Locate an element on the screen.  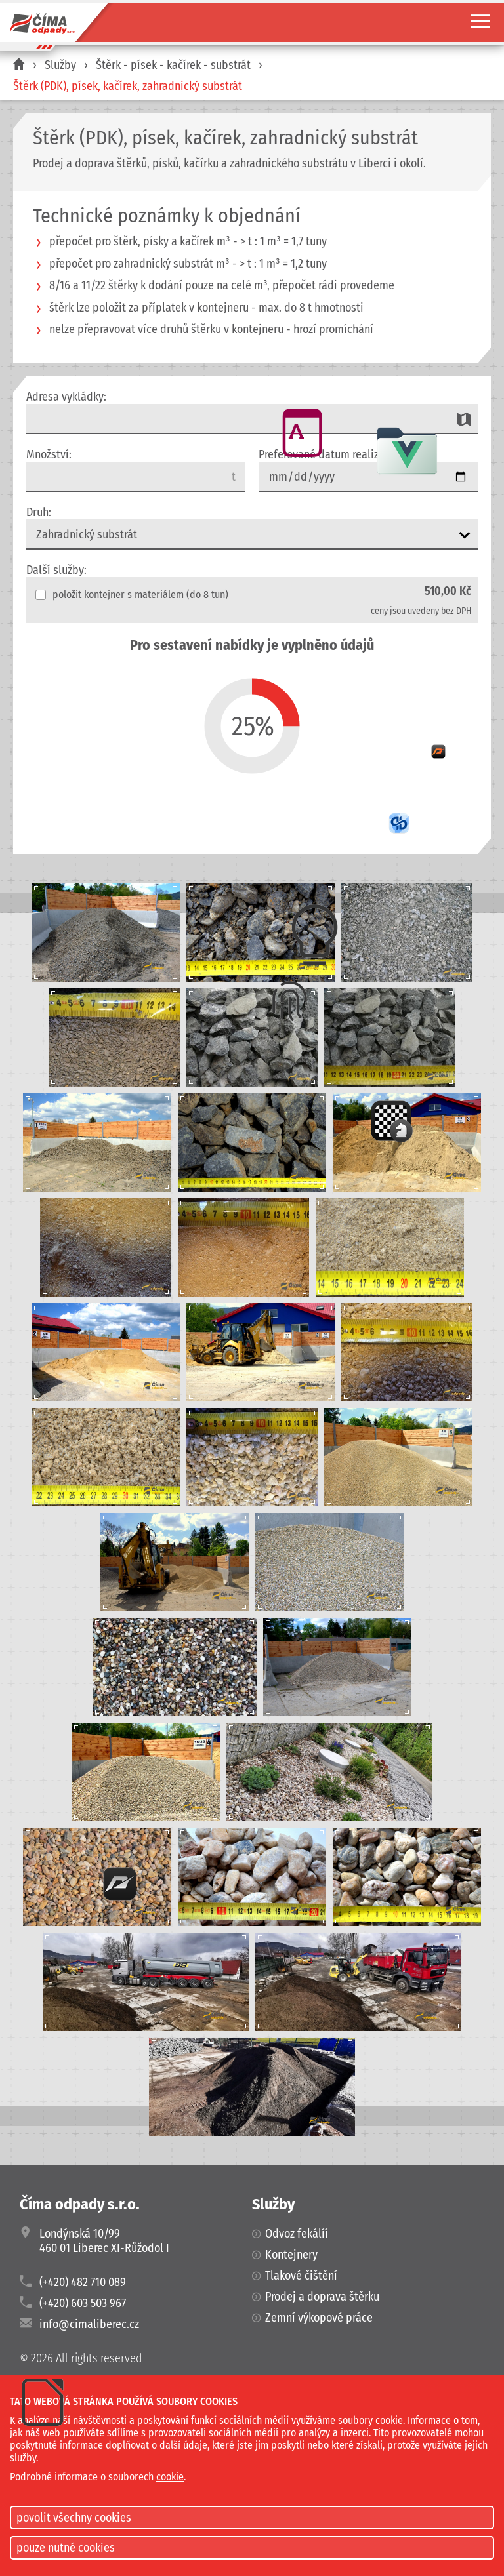
open ebook reader app is located at coordinates (304, 433).